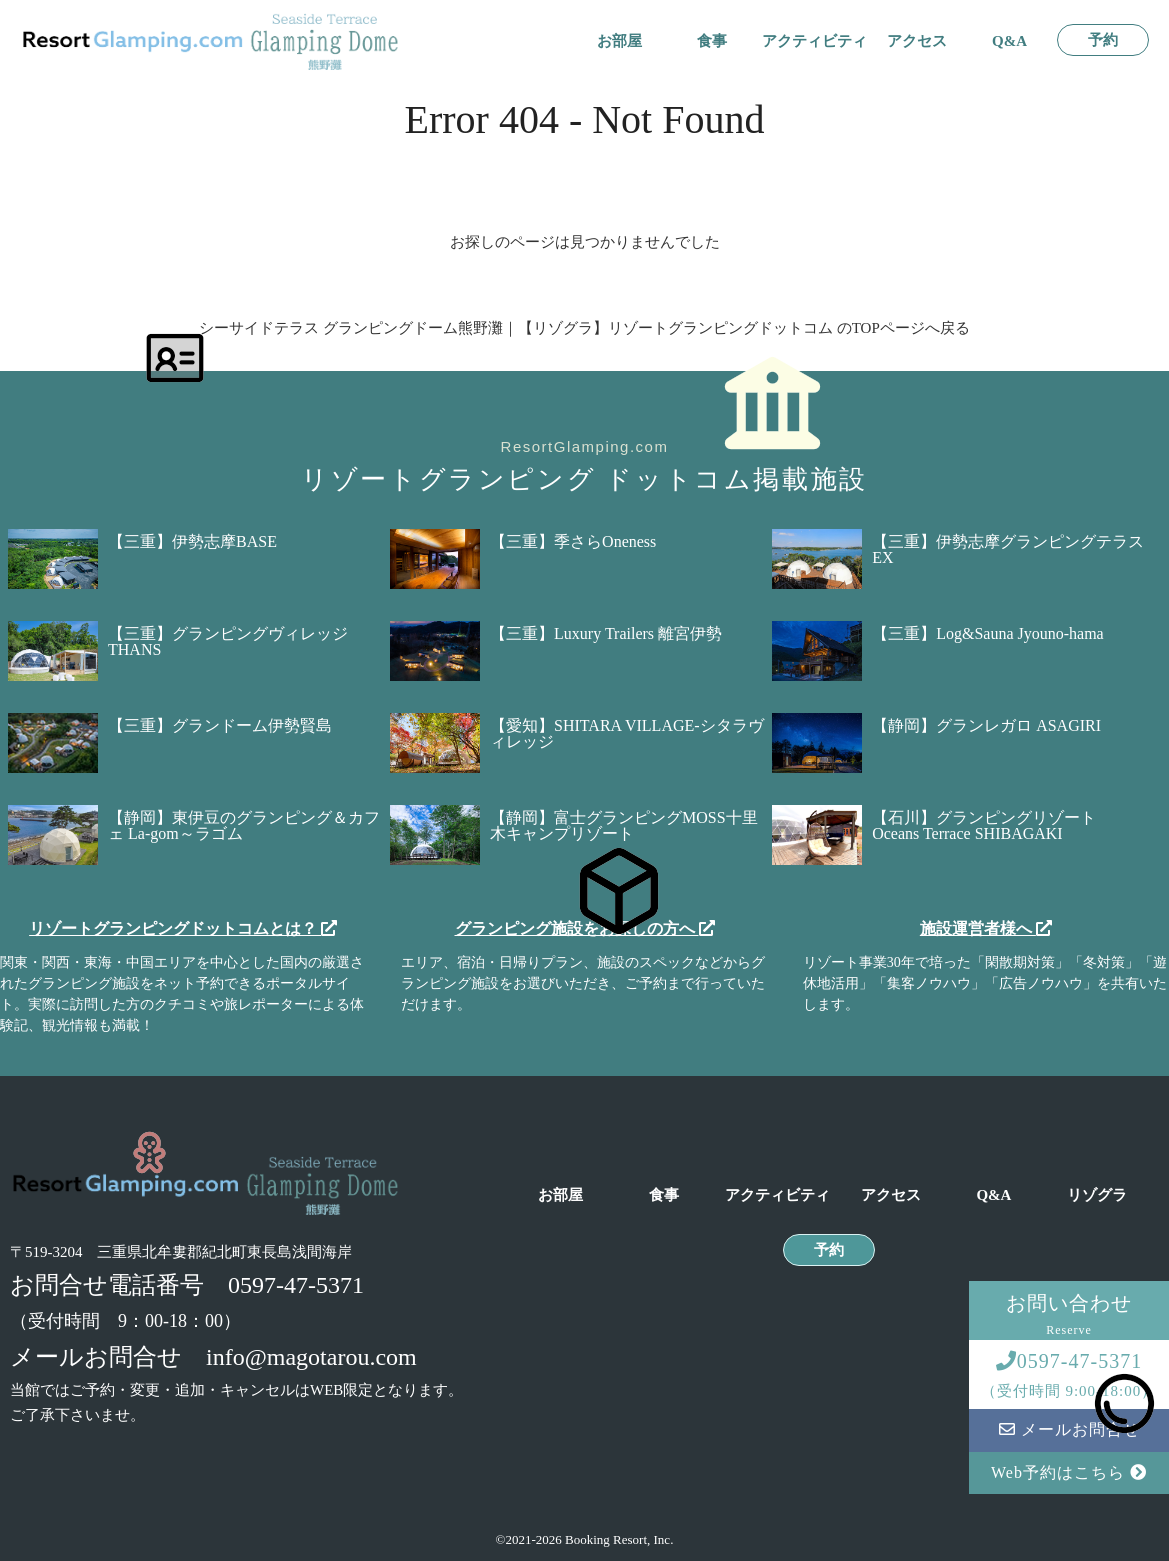  I want to click on apply inner shadow effect to bottom-left corner, so click(1124, 1403).